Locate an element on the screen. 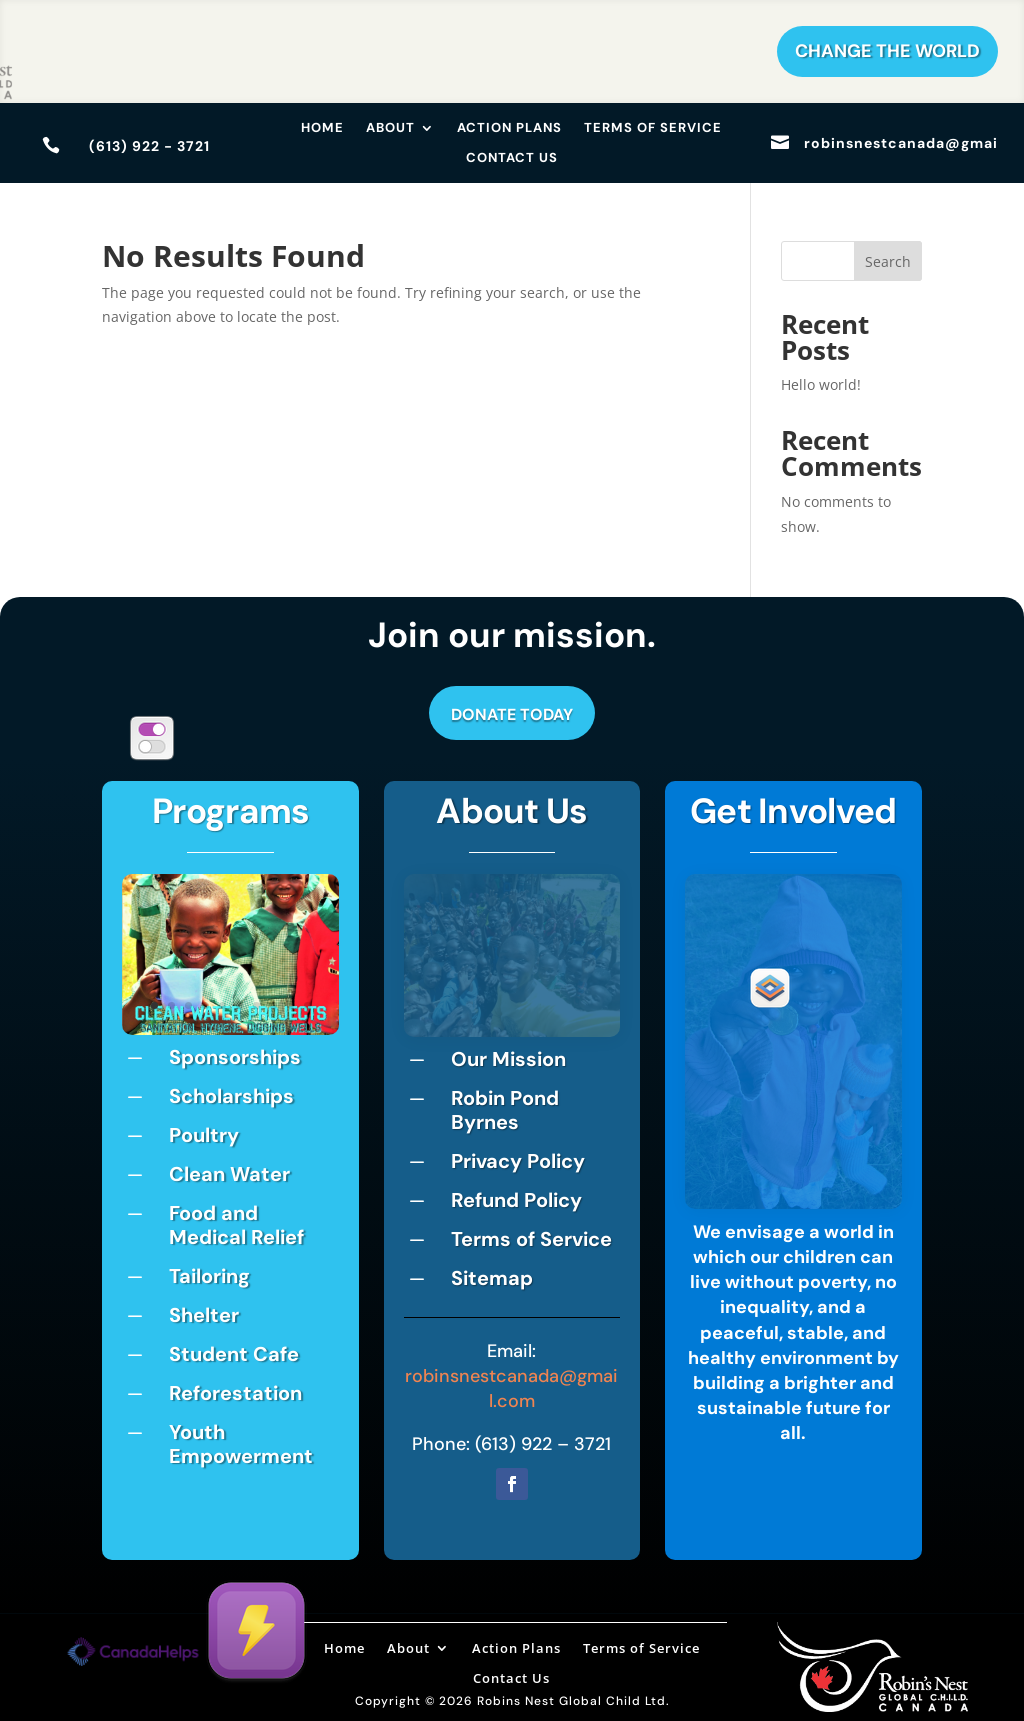 The width and height of the screenshot is (1024, 1721). open gnome tweaks settings is located at coordinates (152, 738).